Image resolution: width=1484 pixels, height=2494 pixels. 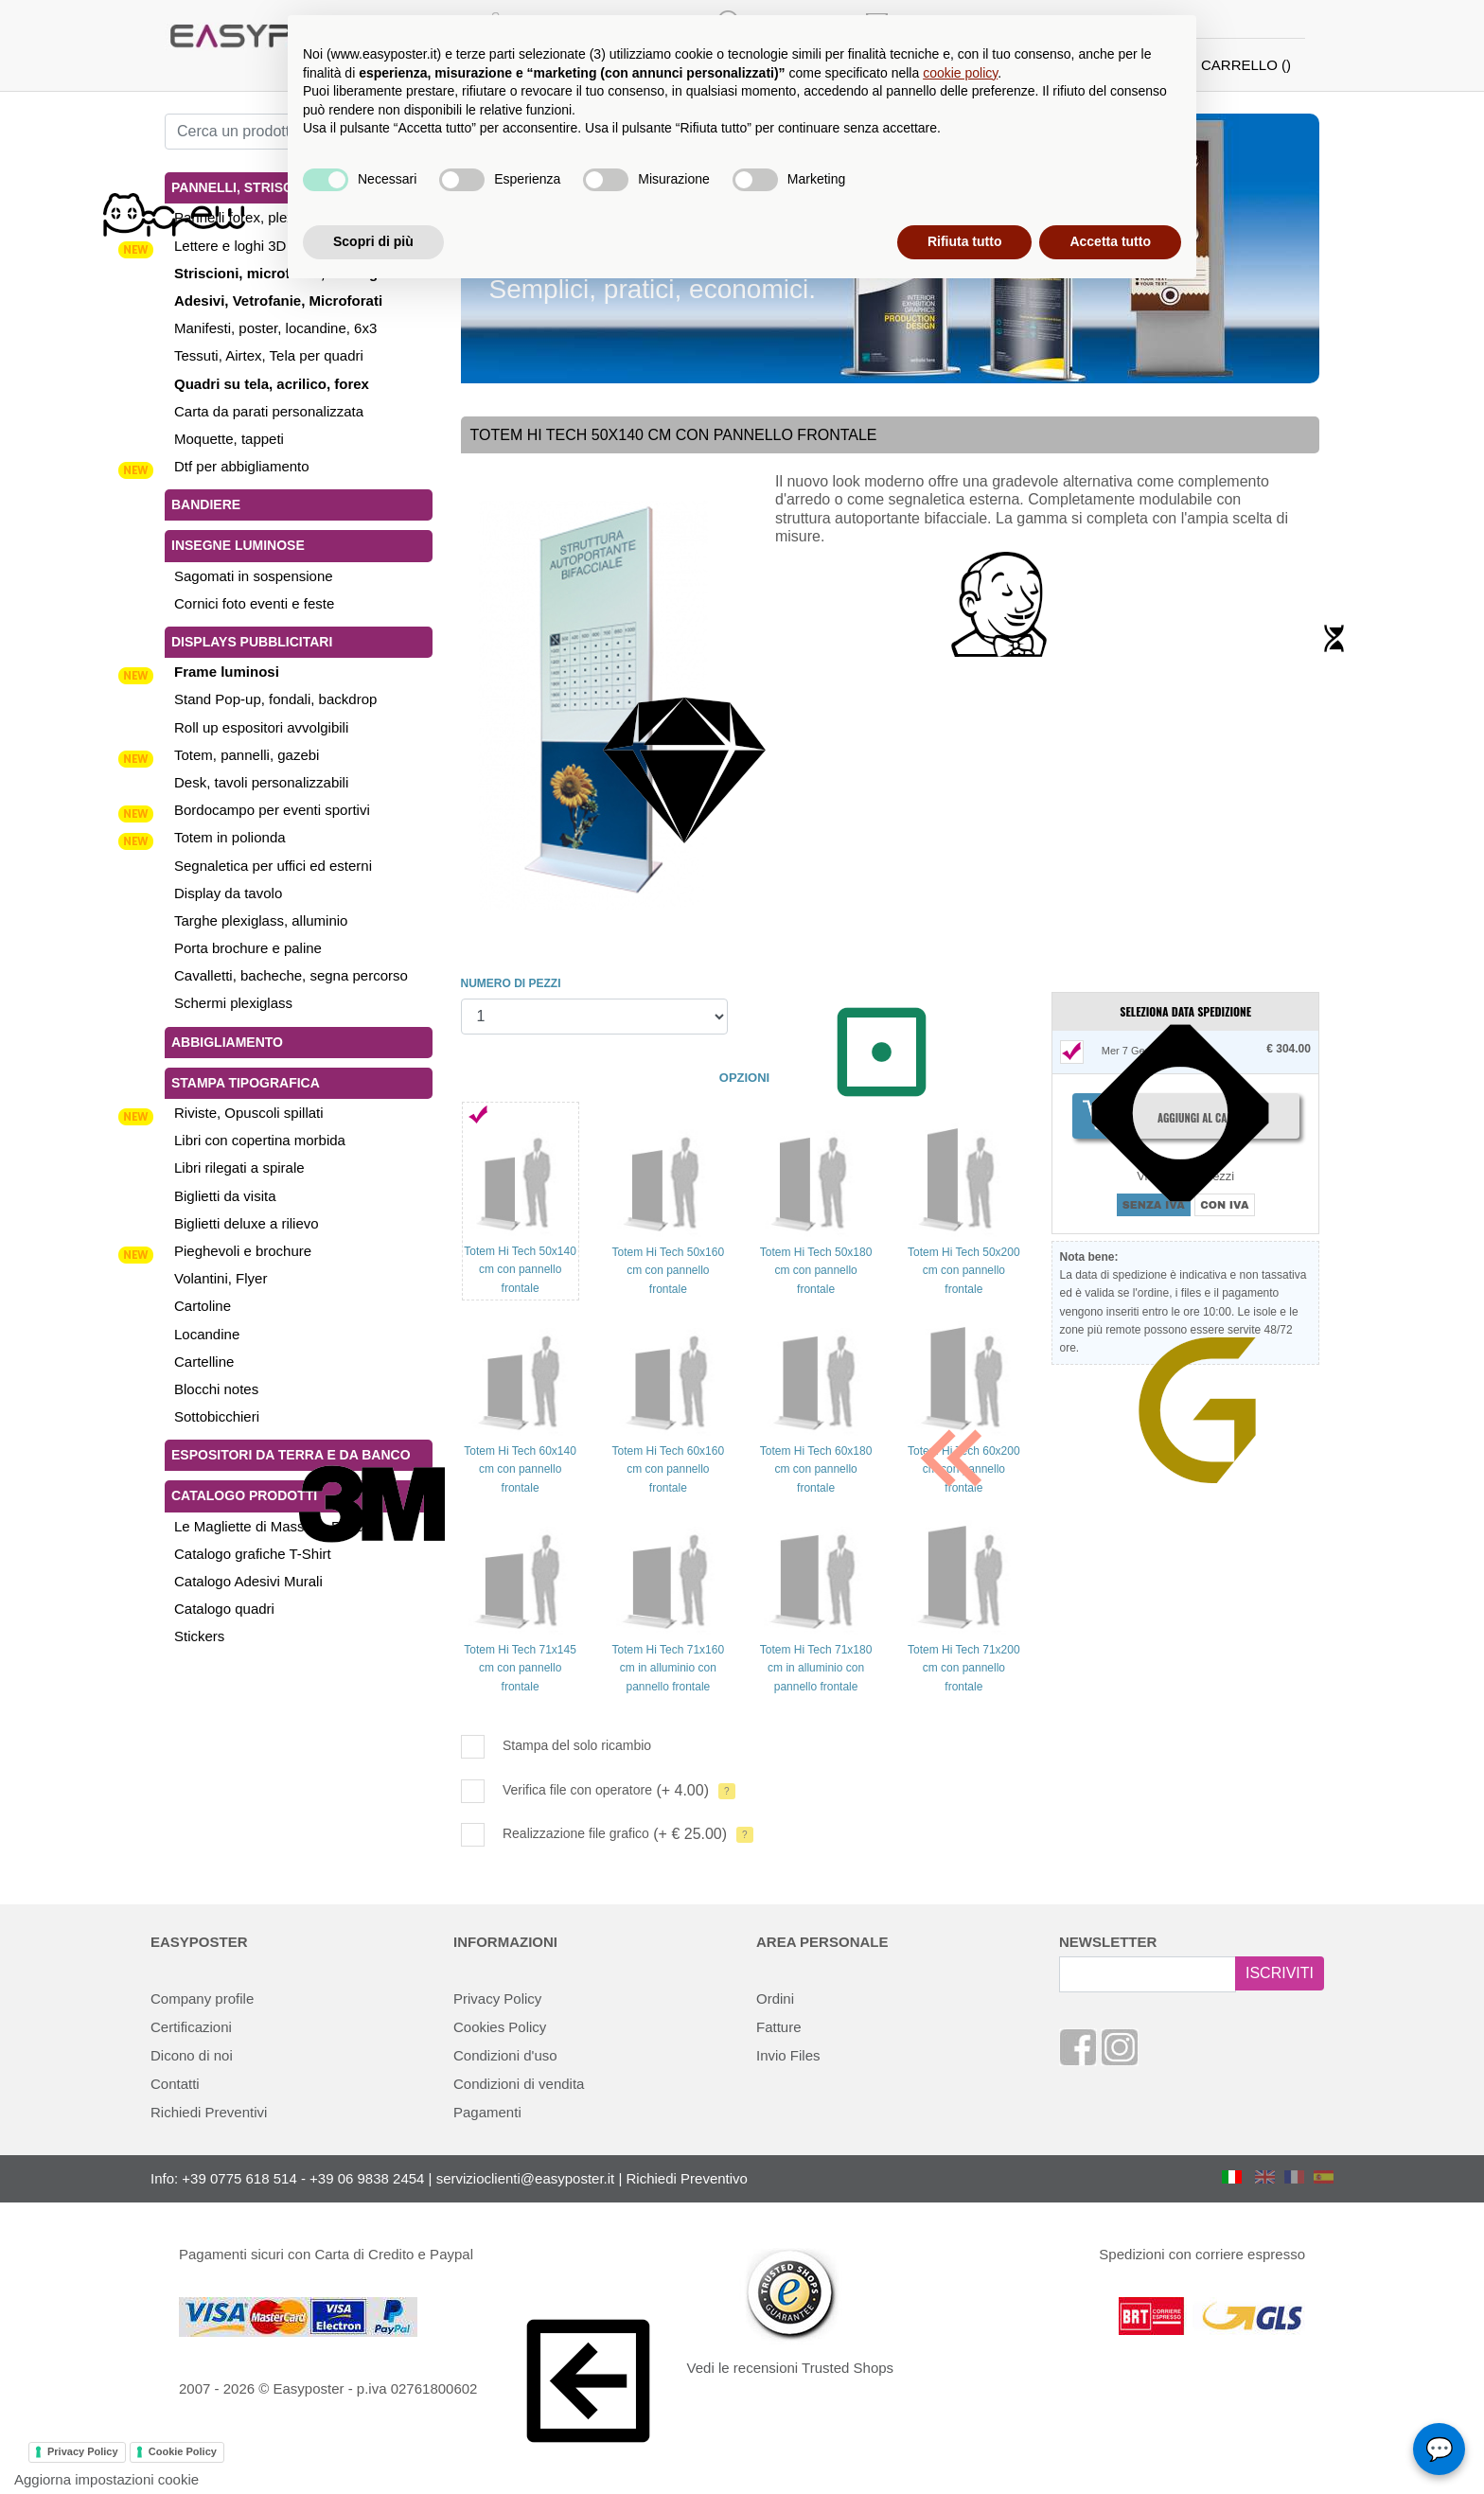 I want to click on jenkins CI/CD automation server logo, so click(x=998, y=604).